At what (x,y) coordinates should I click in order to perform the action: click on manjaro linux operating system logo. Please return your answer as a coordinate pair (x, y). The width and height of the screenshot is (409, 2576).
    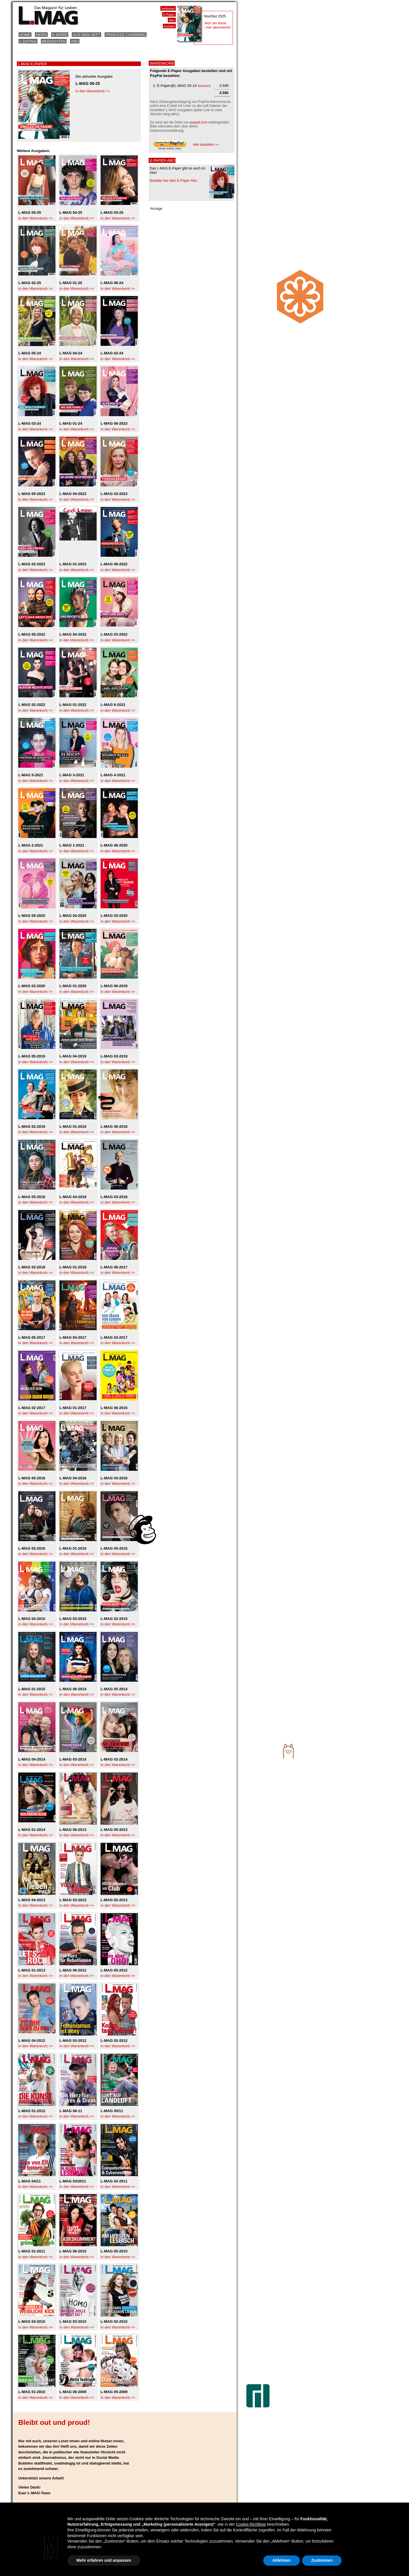
    Looking at the image, I should click on (258, 2396).